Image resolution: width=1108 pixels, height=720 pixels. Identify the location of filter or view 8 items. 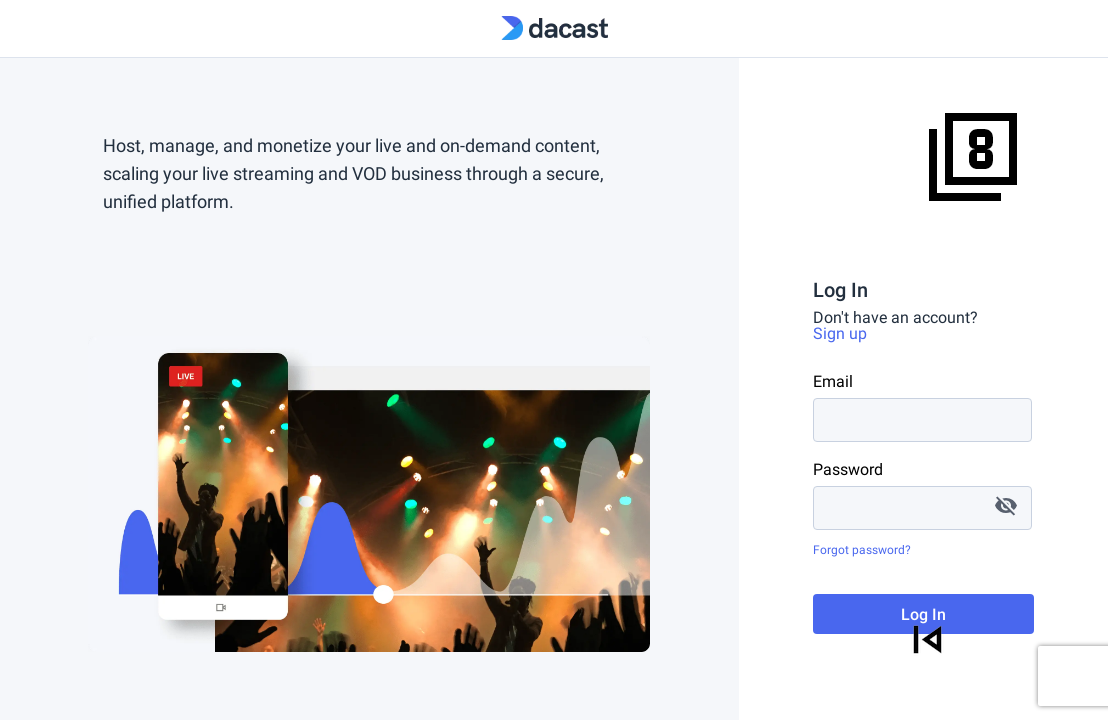
(973, 157).